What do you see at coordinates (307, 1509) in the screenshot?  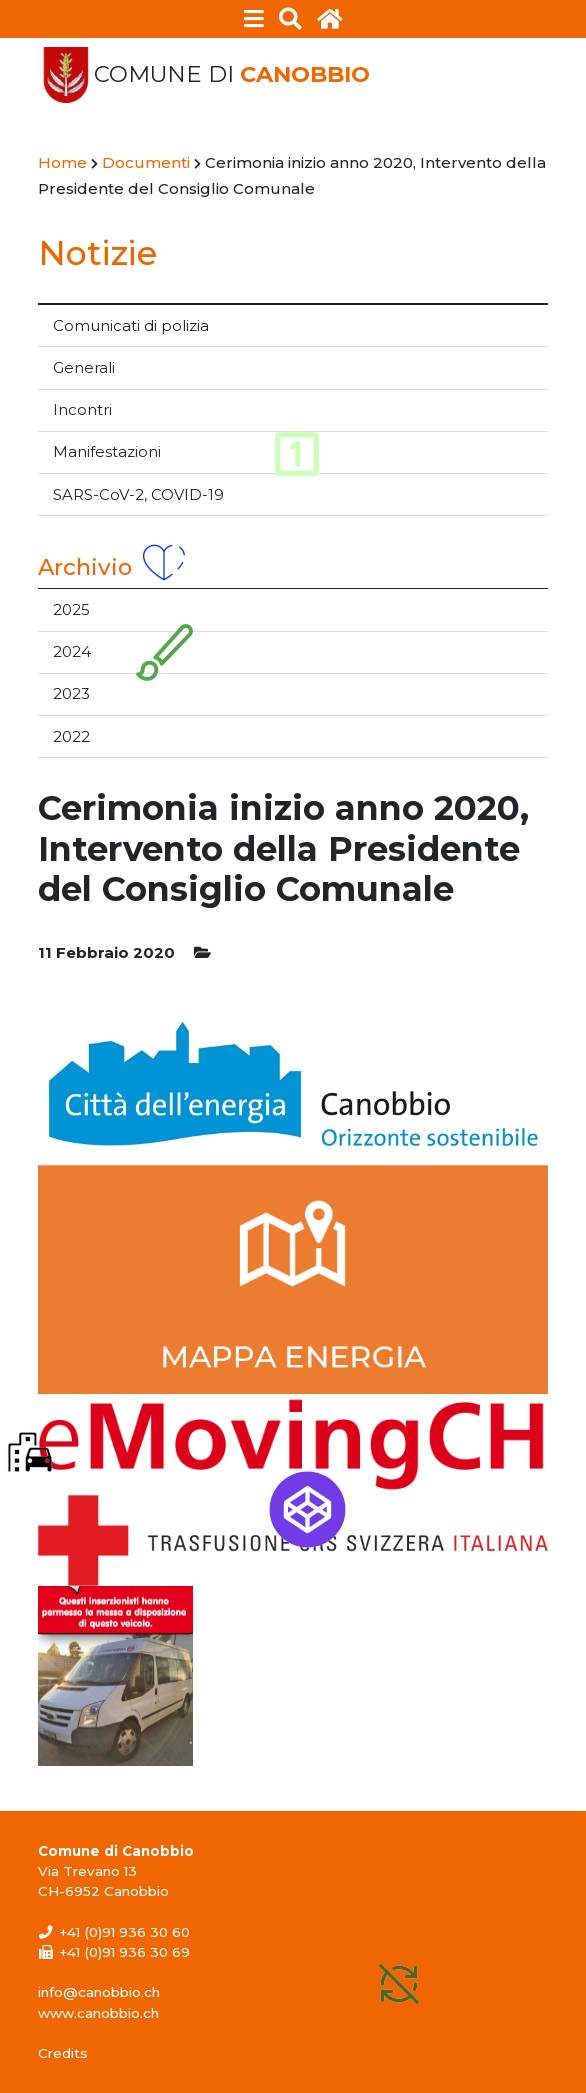 I see `open CodePen website or app` at bounding box center [307, 1509].